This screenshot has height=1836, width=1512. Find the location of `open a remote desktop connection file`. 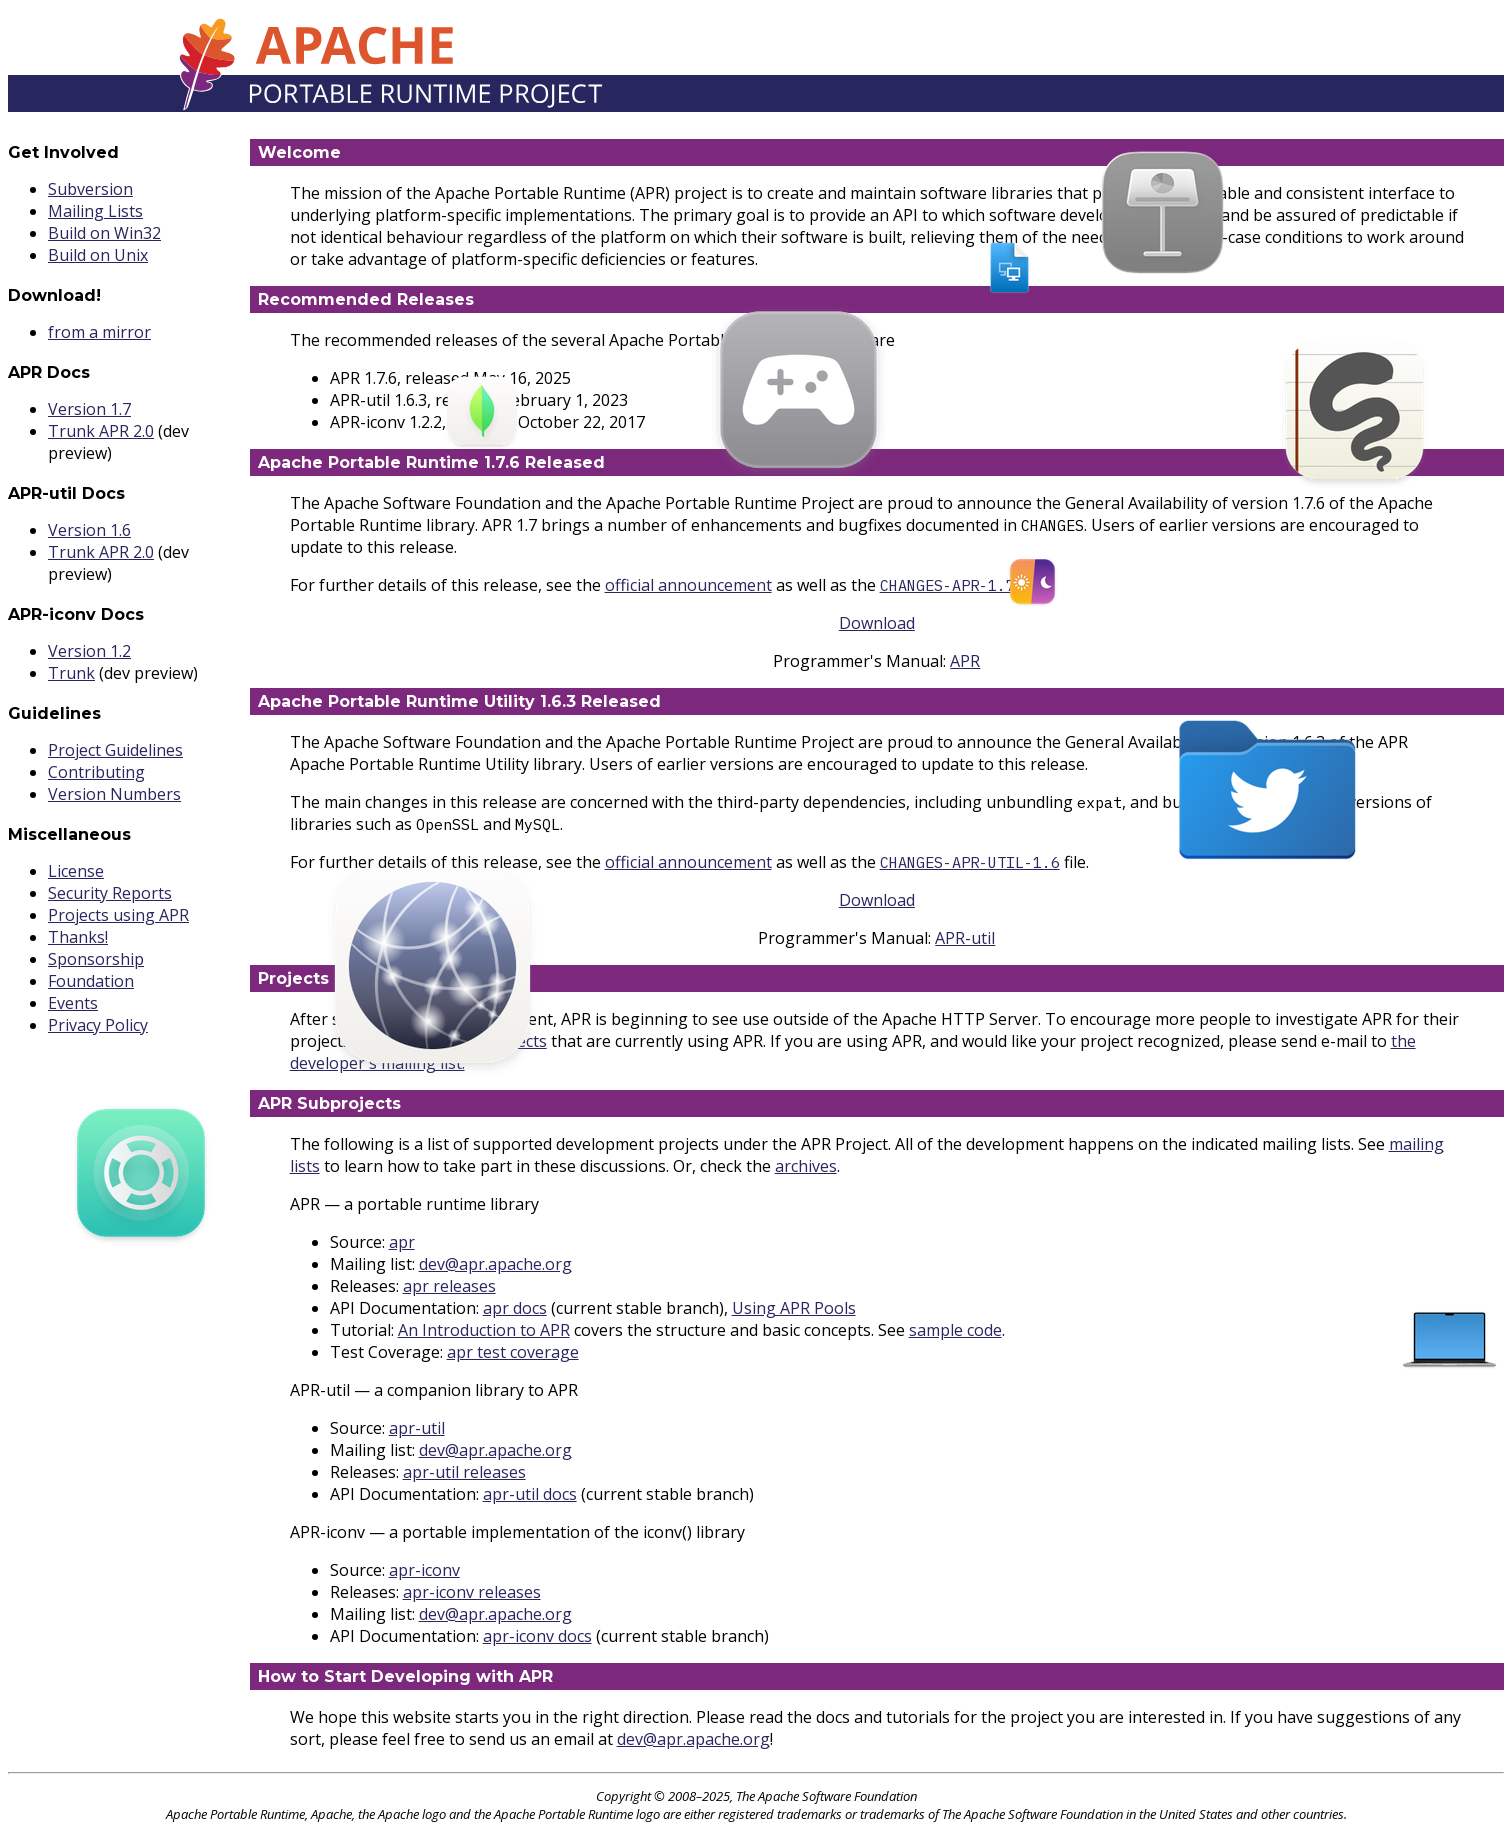

open a remote desktop connection file is located at coordinates (1009, 268).